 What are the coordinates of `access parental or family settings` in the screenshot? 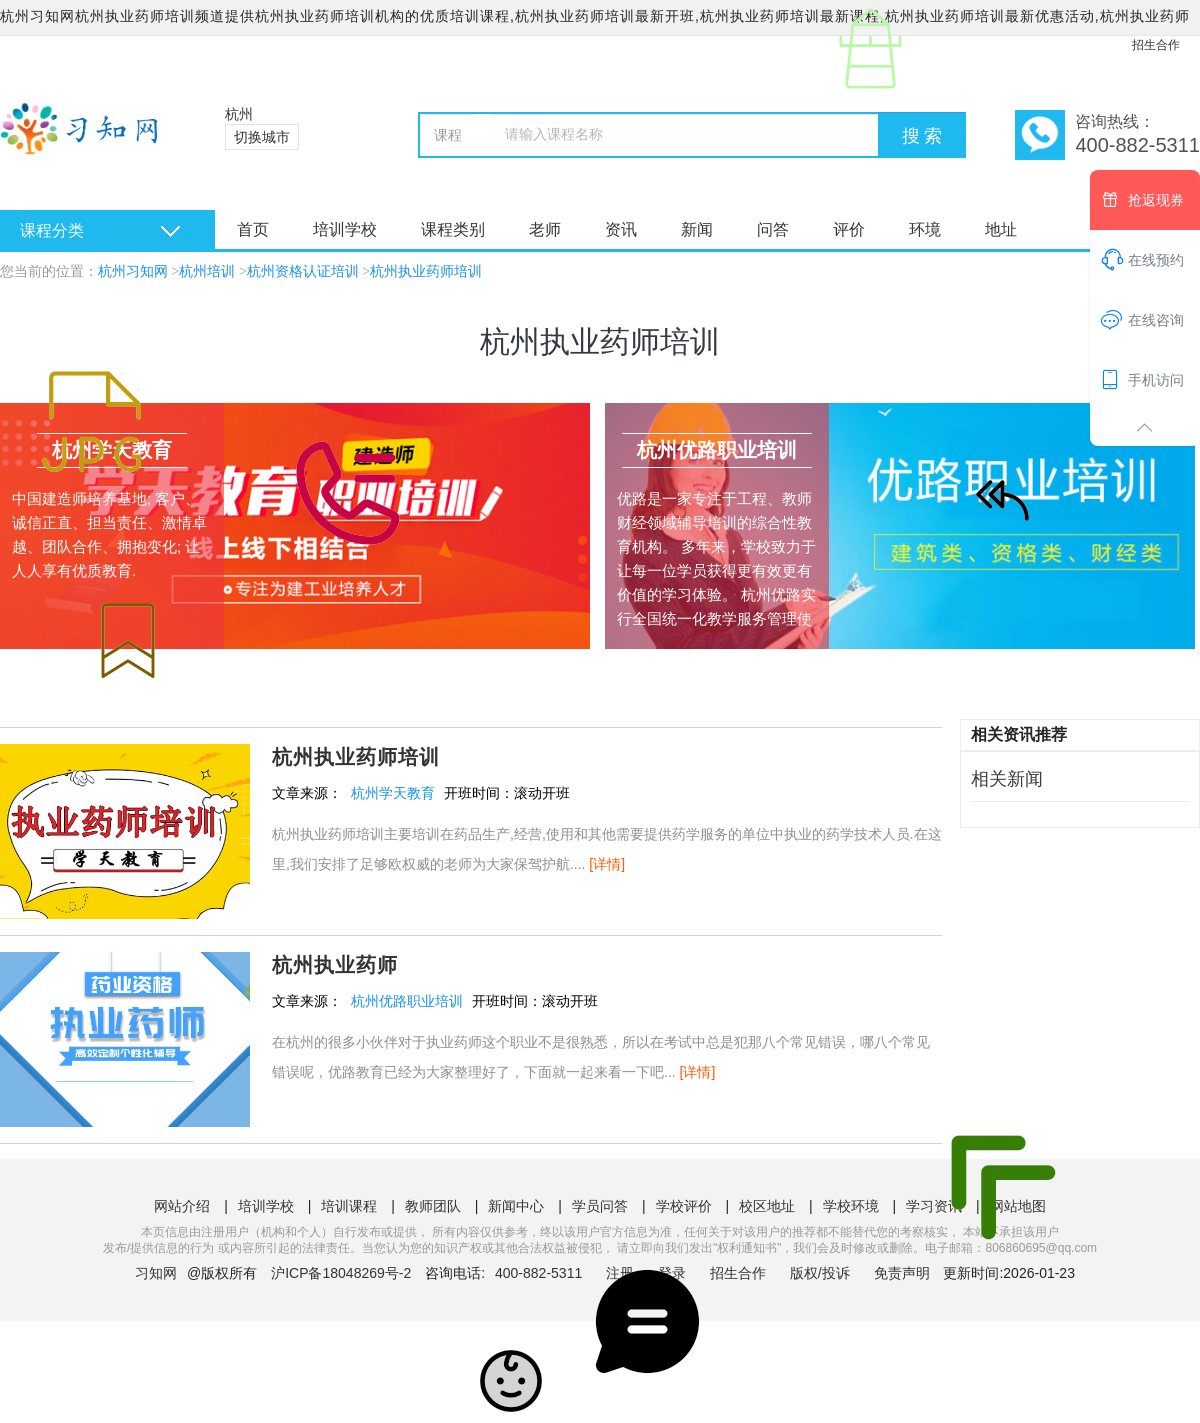 It's located at (511, 1381).